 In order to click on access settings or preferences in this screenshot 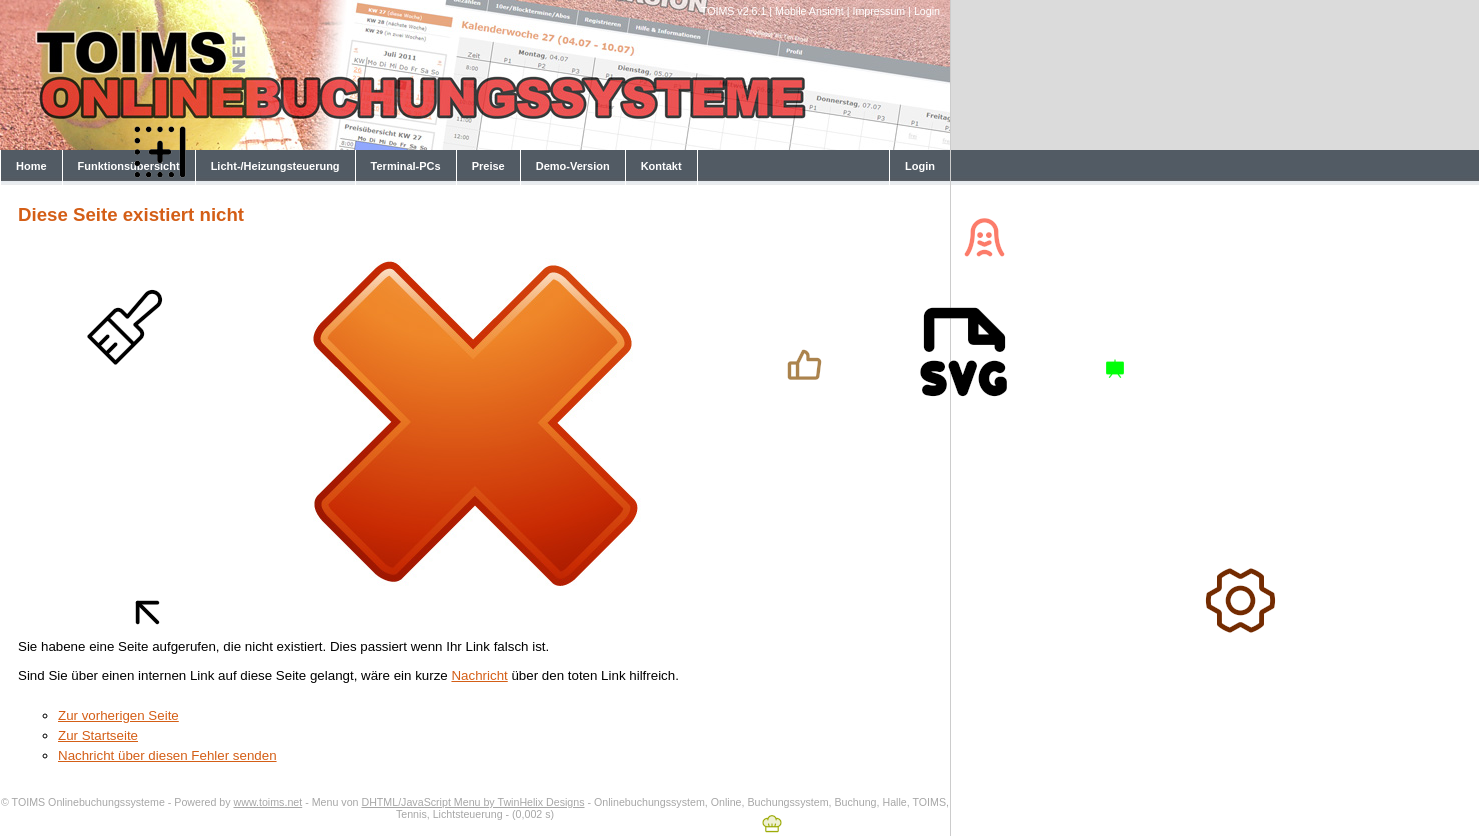, I will do `click(1240, 600)`.